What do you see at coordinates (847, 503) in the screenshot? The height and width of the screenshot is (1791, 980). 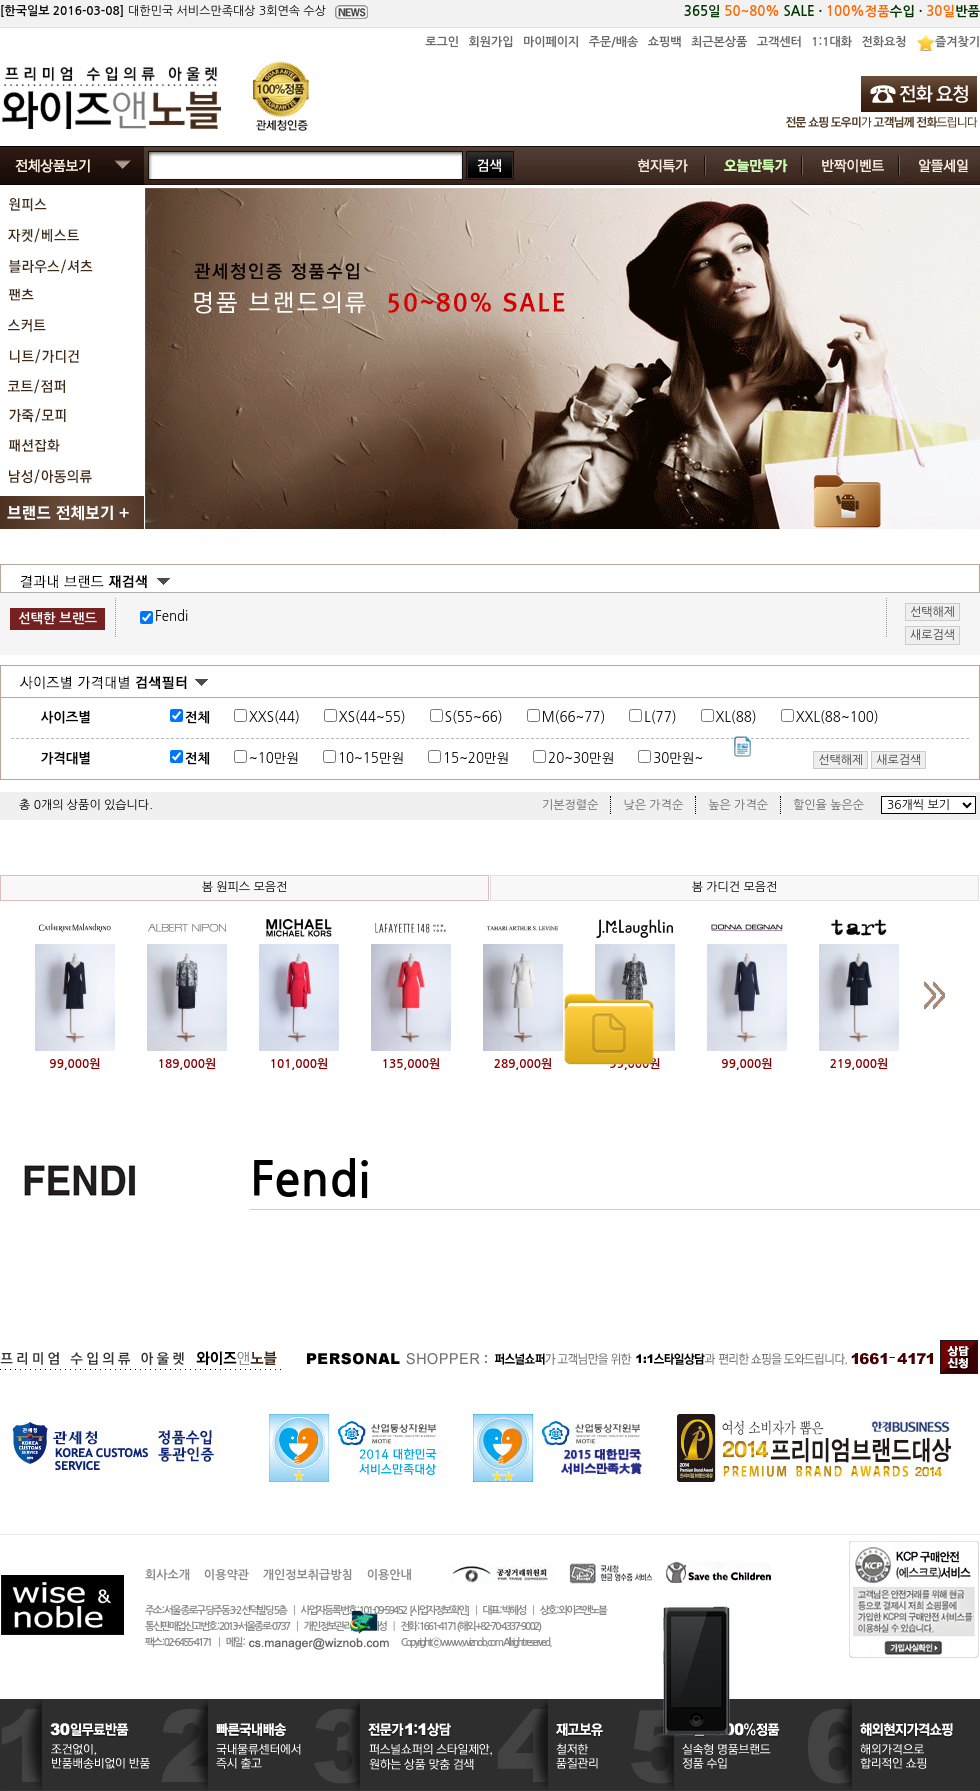 I see `folder containing android ice cream sandwich system files` at bounding box center [847, 503].